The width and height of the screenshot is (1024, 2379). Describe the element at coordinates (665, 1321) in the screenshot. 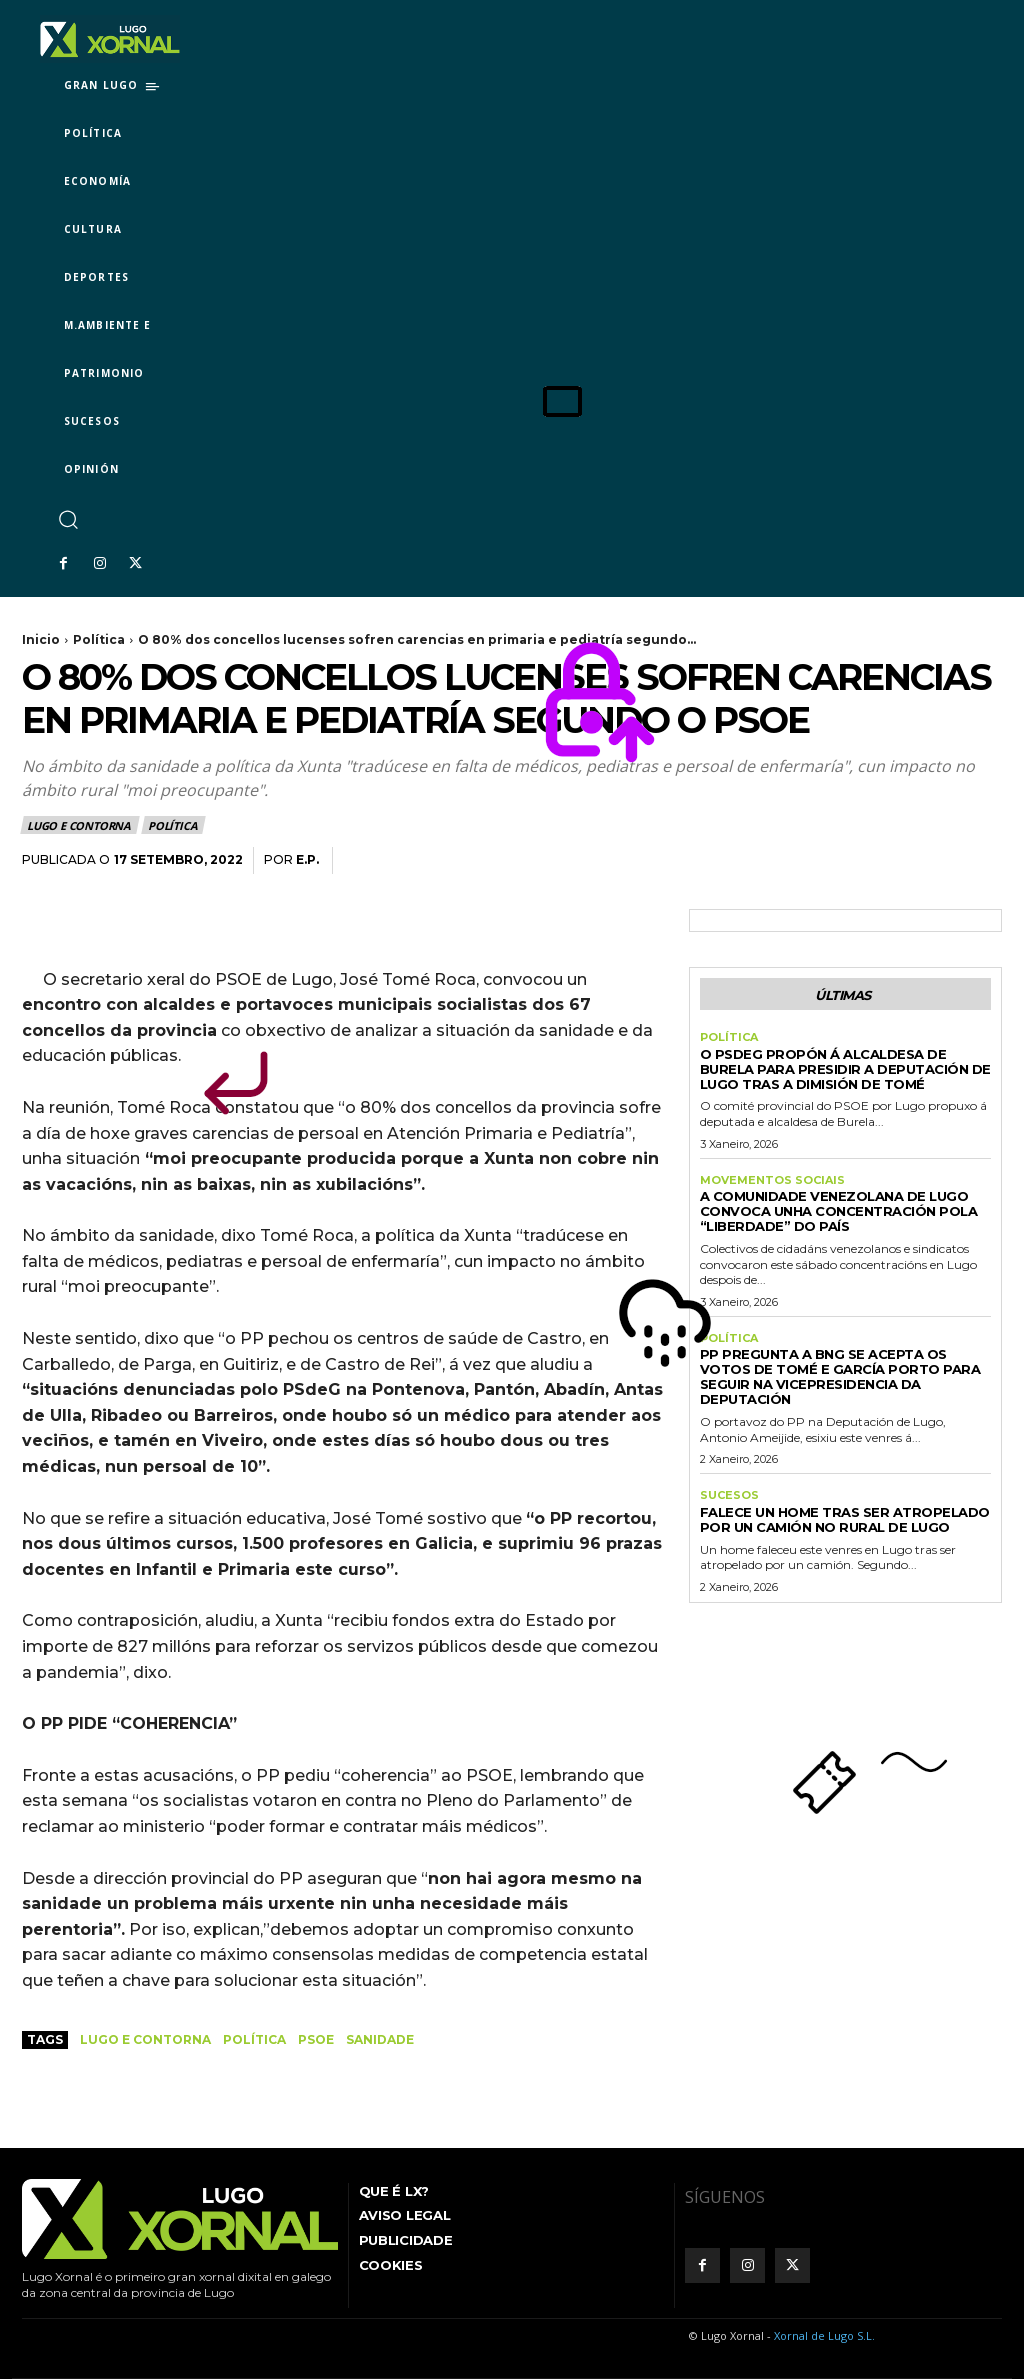

I see `indicates light rain or drizzle conditions` at that location.